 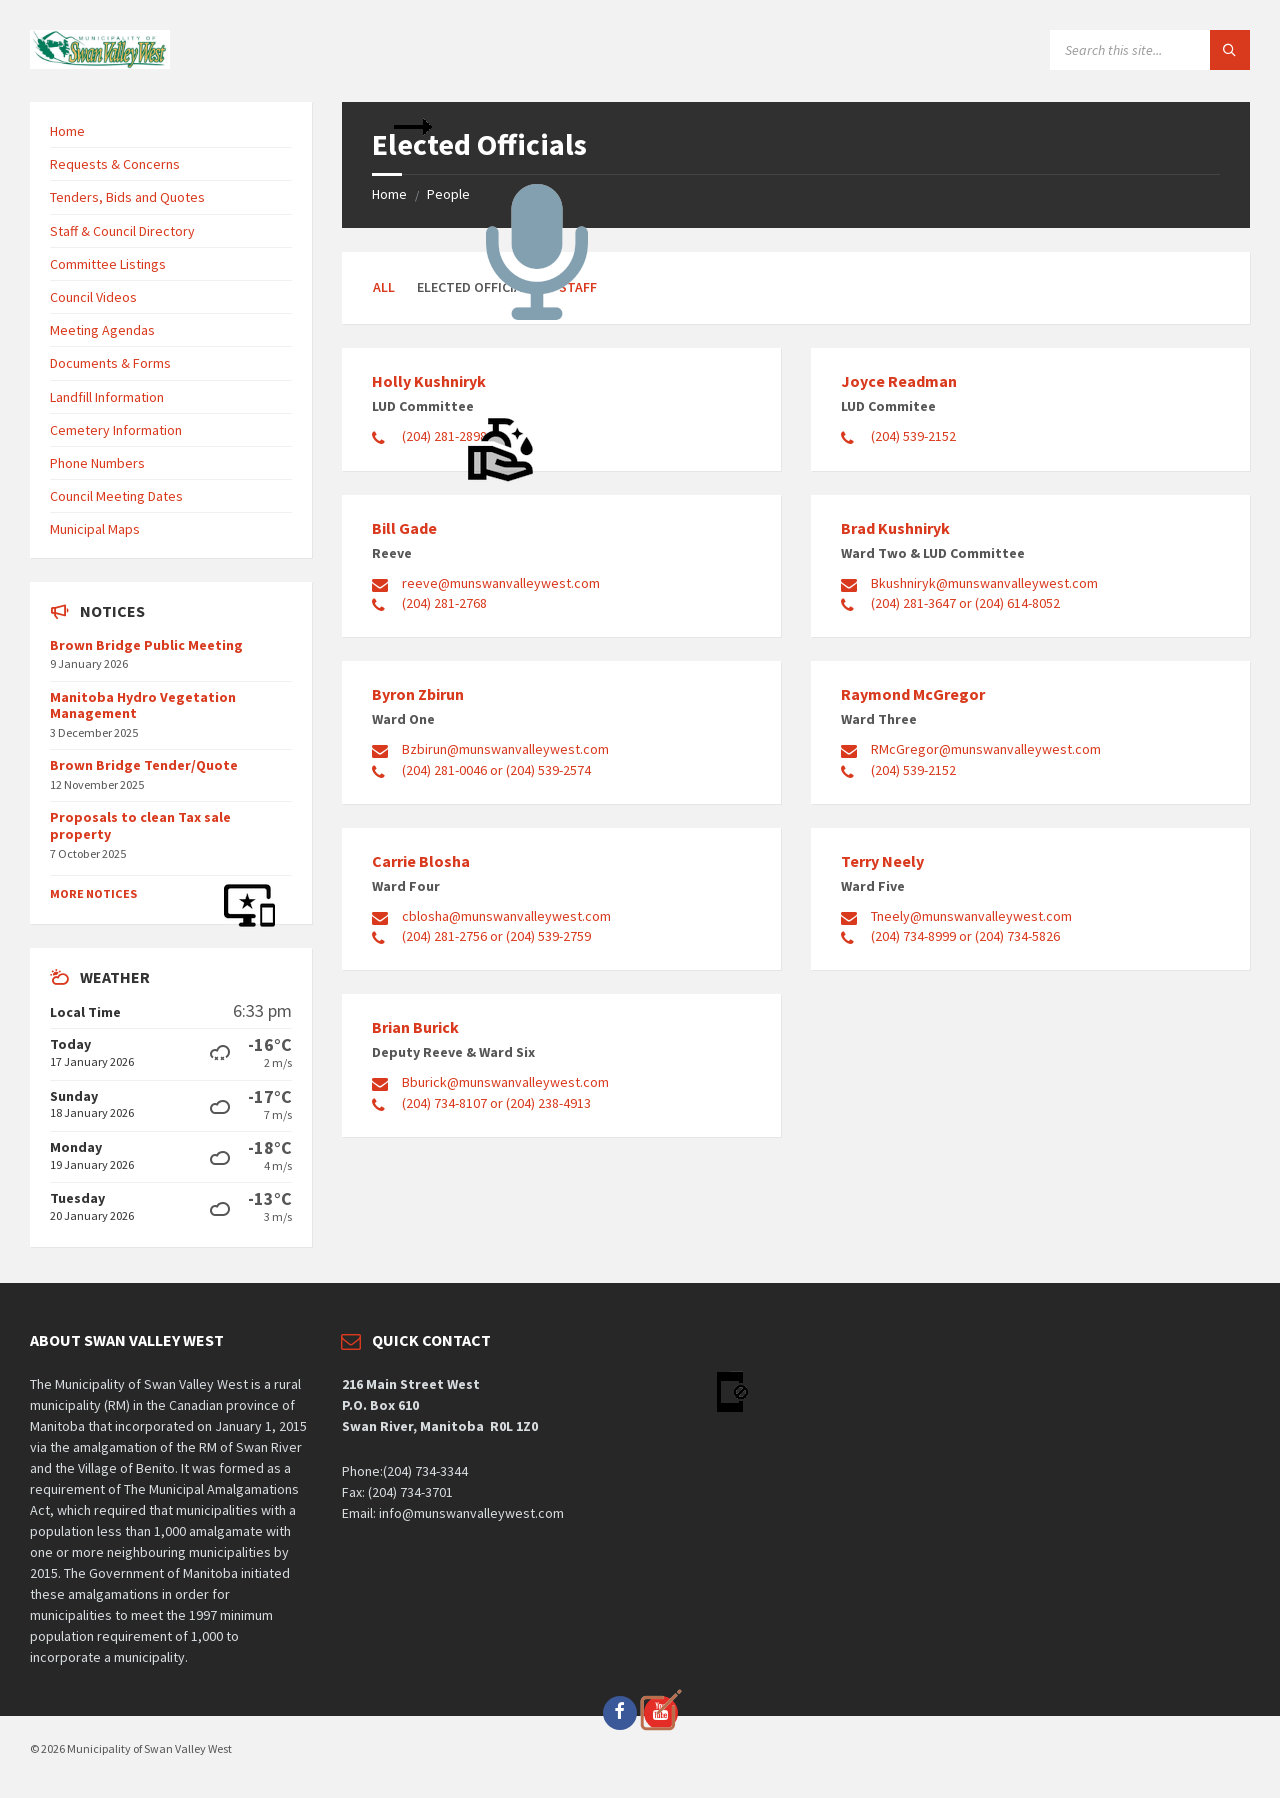 What do you see at coordinates (661, 1710) in the screenshot?
I see `create or compose new content` at bounding box center [661, 1710].